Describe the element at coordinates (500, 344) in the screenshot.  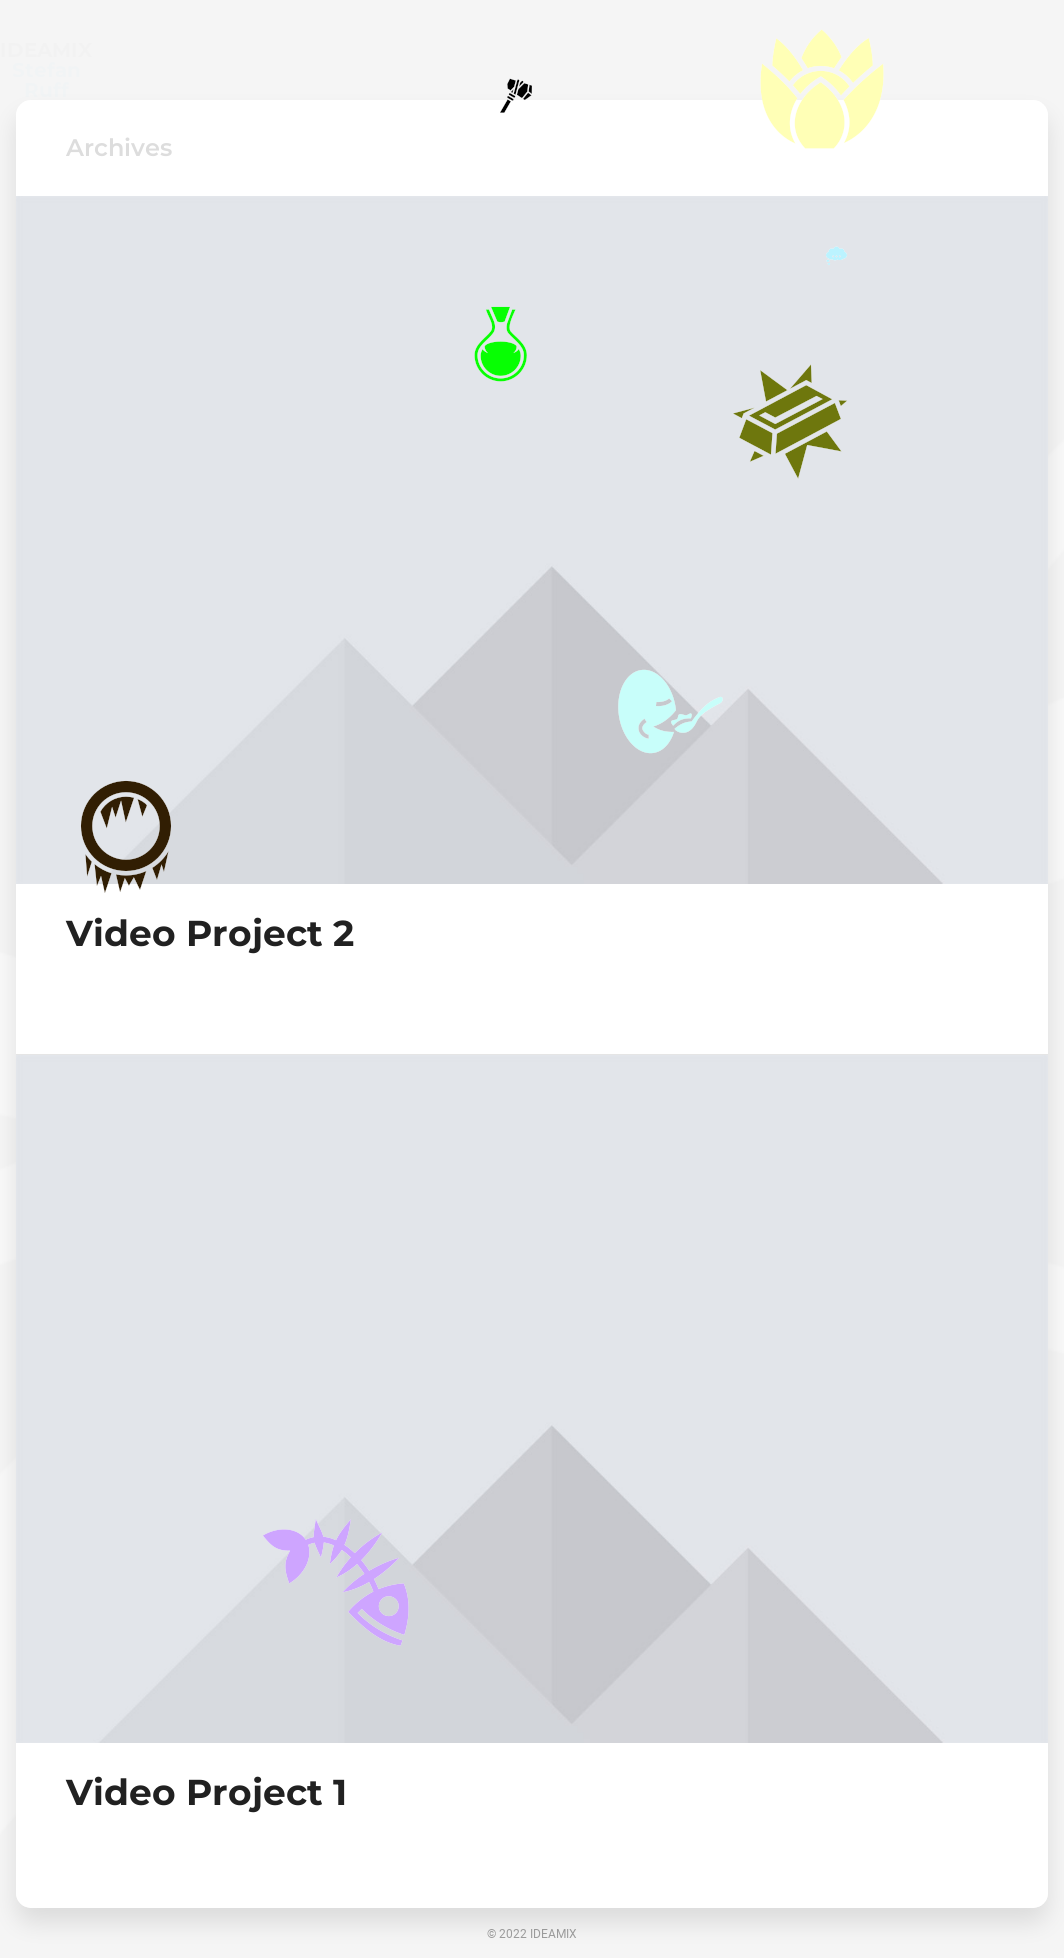
I see `access the alchemy or crafting menu` at that location.